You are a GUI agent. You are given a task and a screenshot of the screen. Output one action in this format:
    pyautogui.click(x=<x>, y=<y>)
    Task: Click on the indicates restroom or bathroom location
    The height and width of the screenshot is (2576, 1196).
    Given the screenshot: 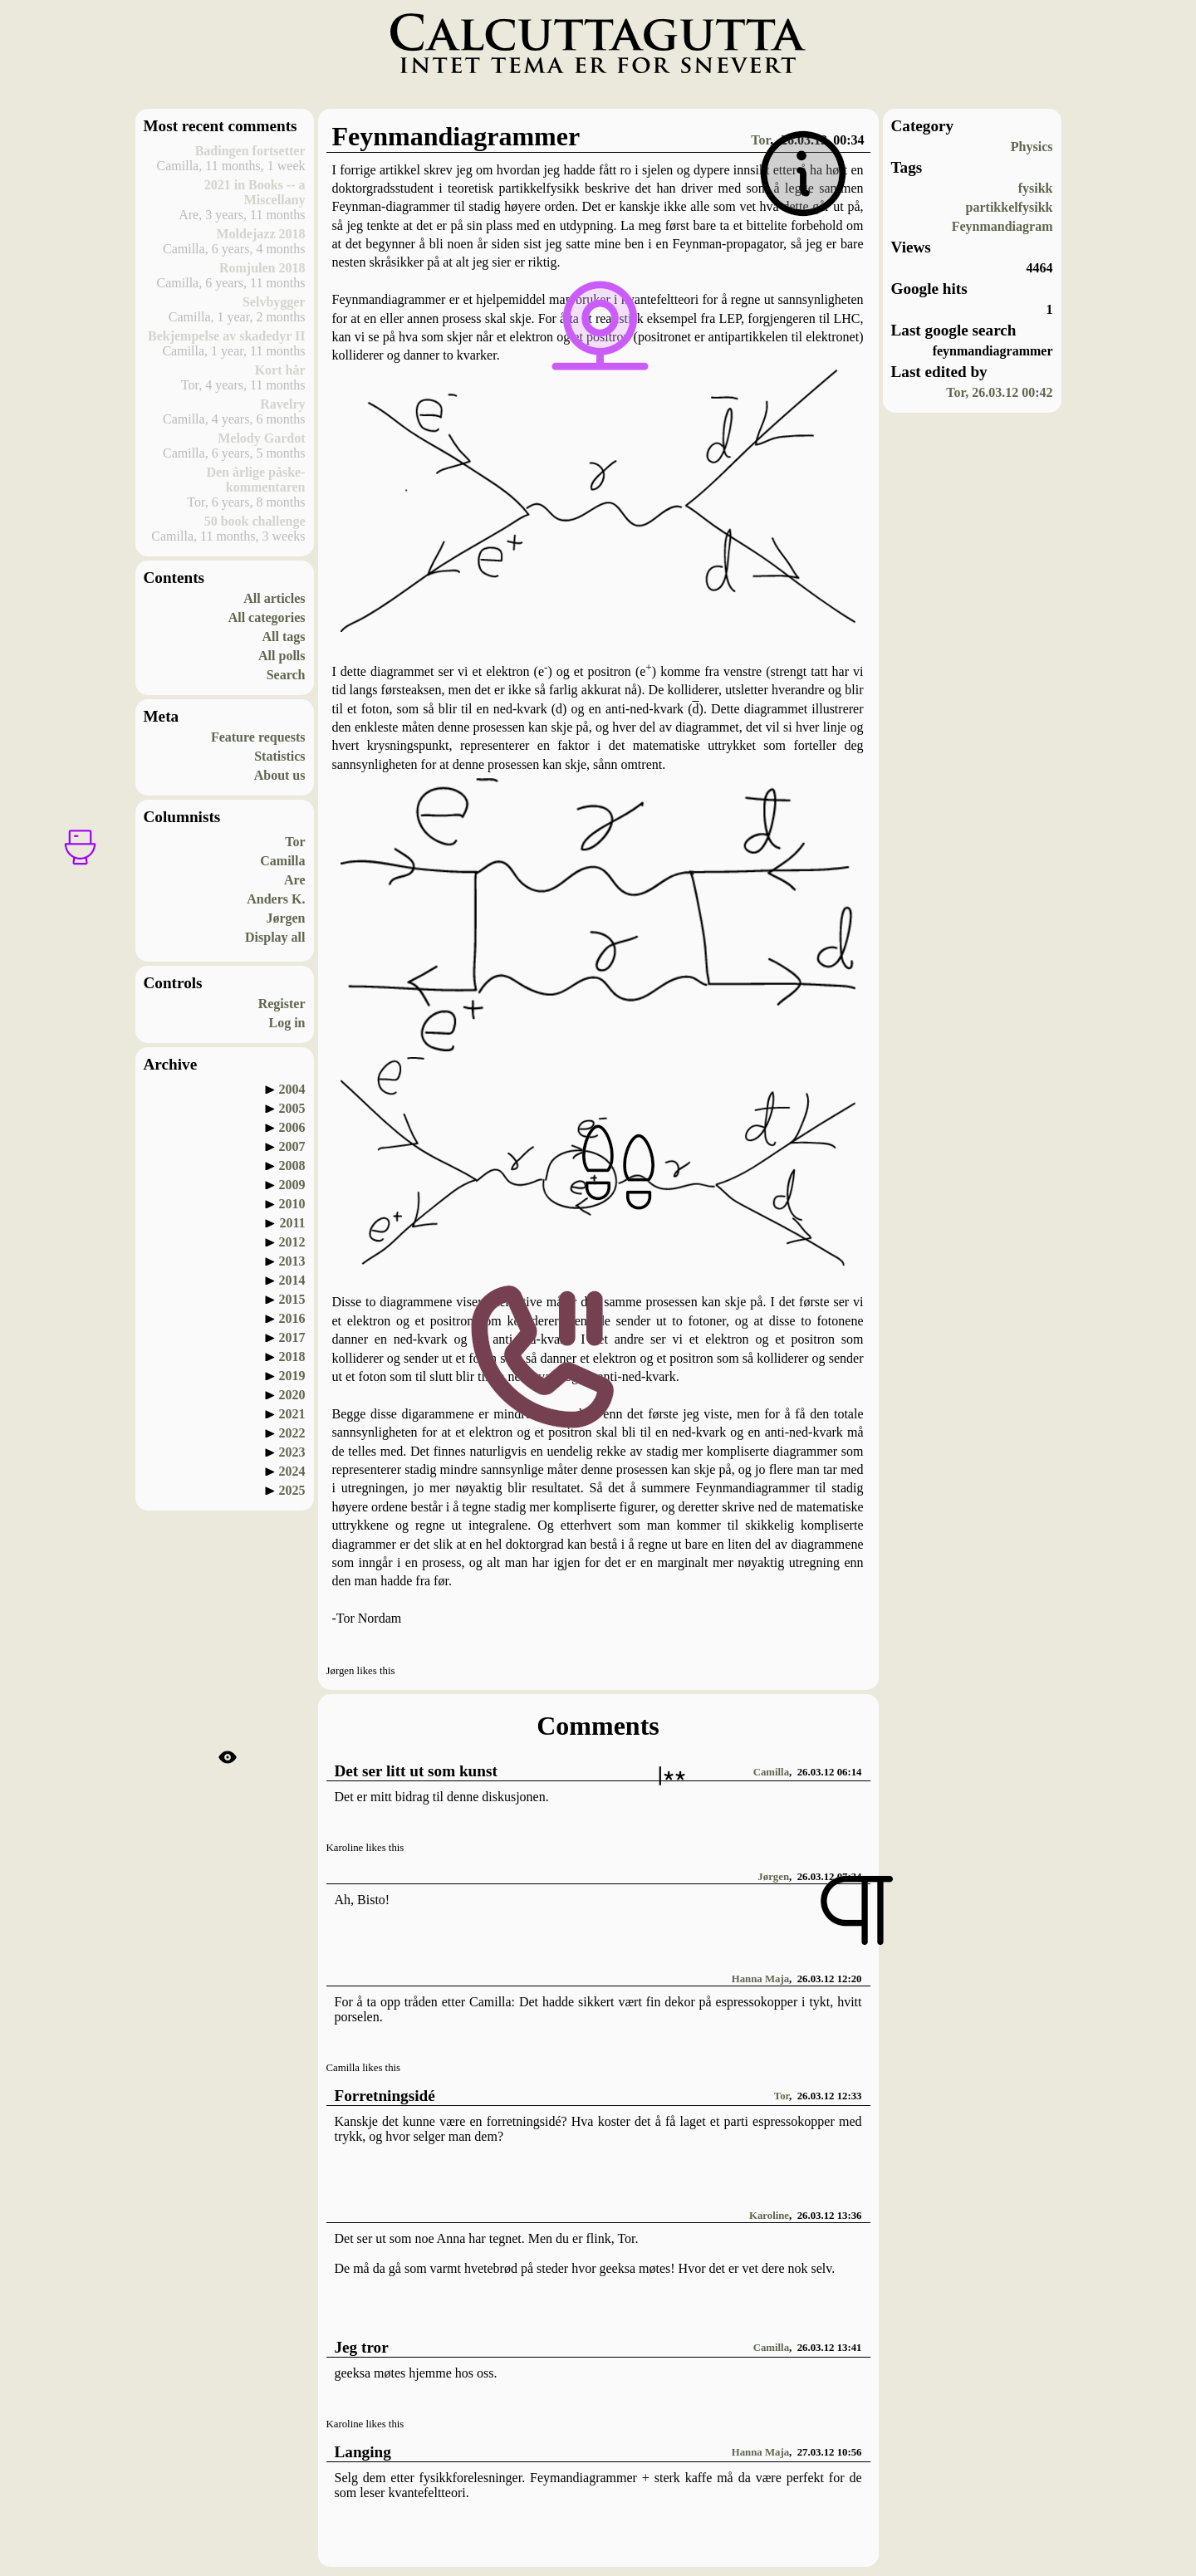 What is the action you would take?
    pyautogui.click(x=80, y=846)
    